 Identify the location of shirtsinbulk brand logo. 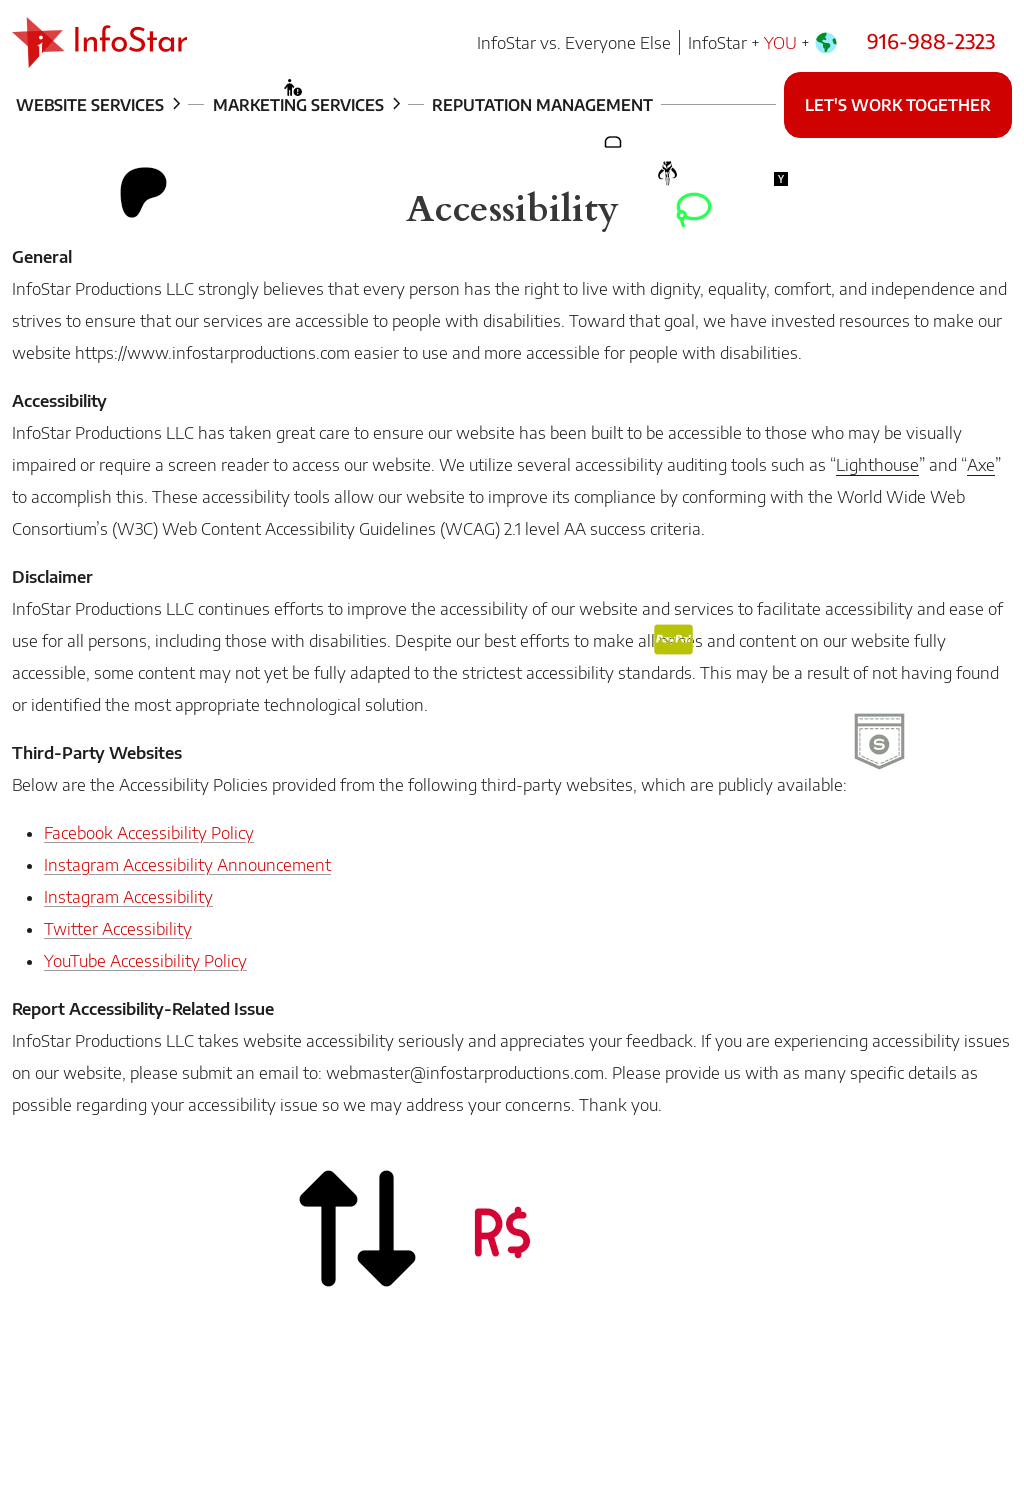
(879, 741).